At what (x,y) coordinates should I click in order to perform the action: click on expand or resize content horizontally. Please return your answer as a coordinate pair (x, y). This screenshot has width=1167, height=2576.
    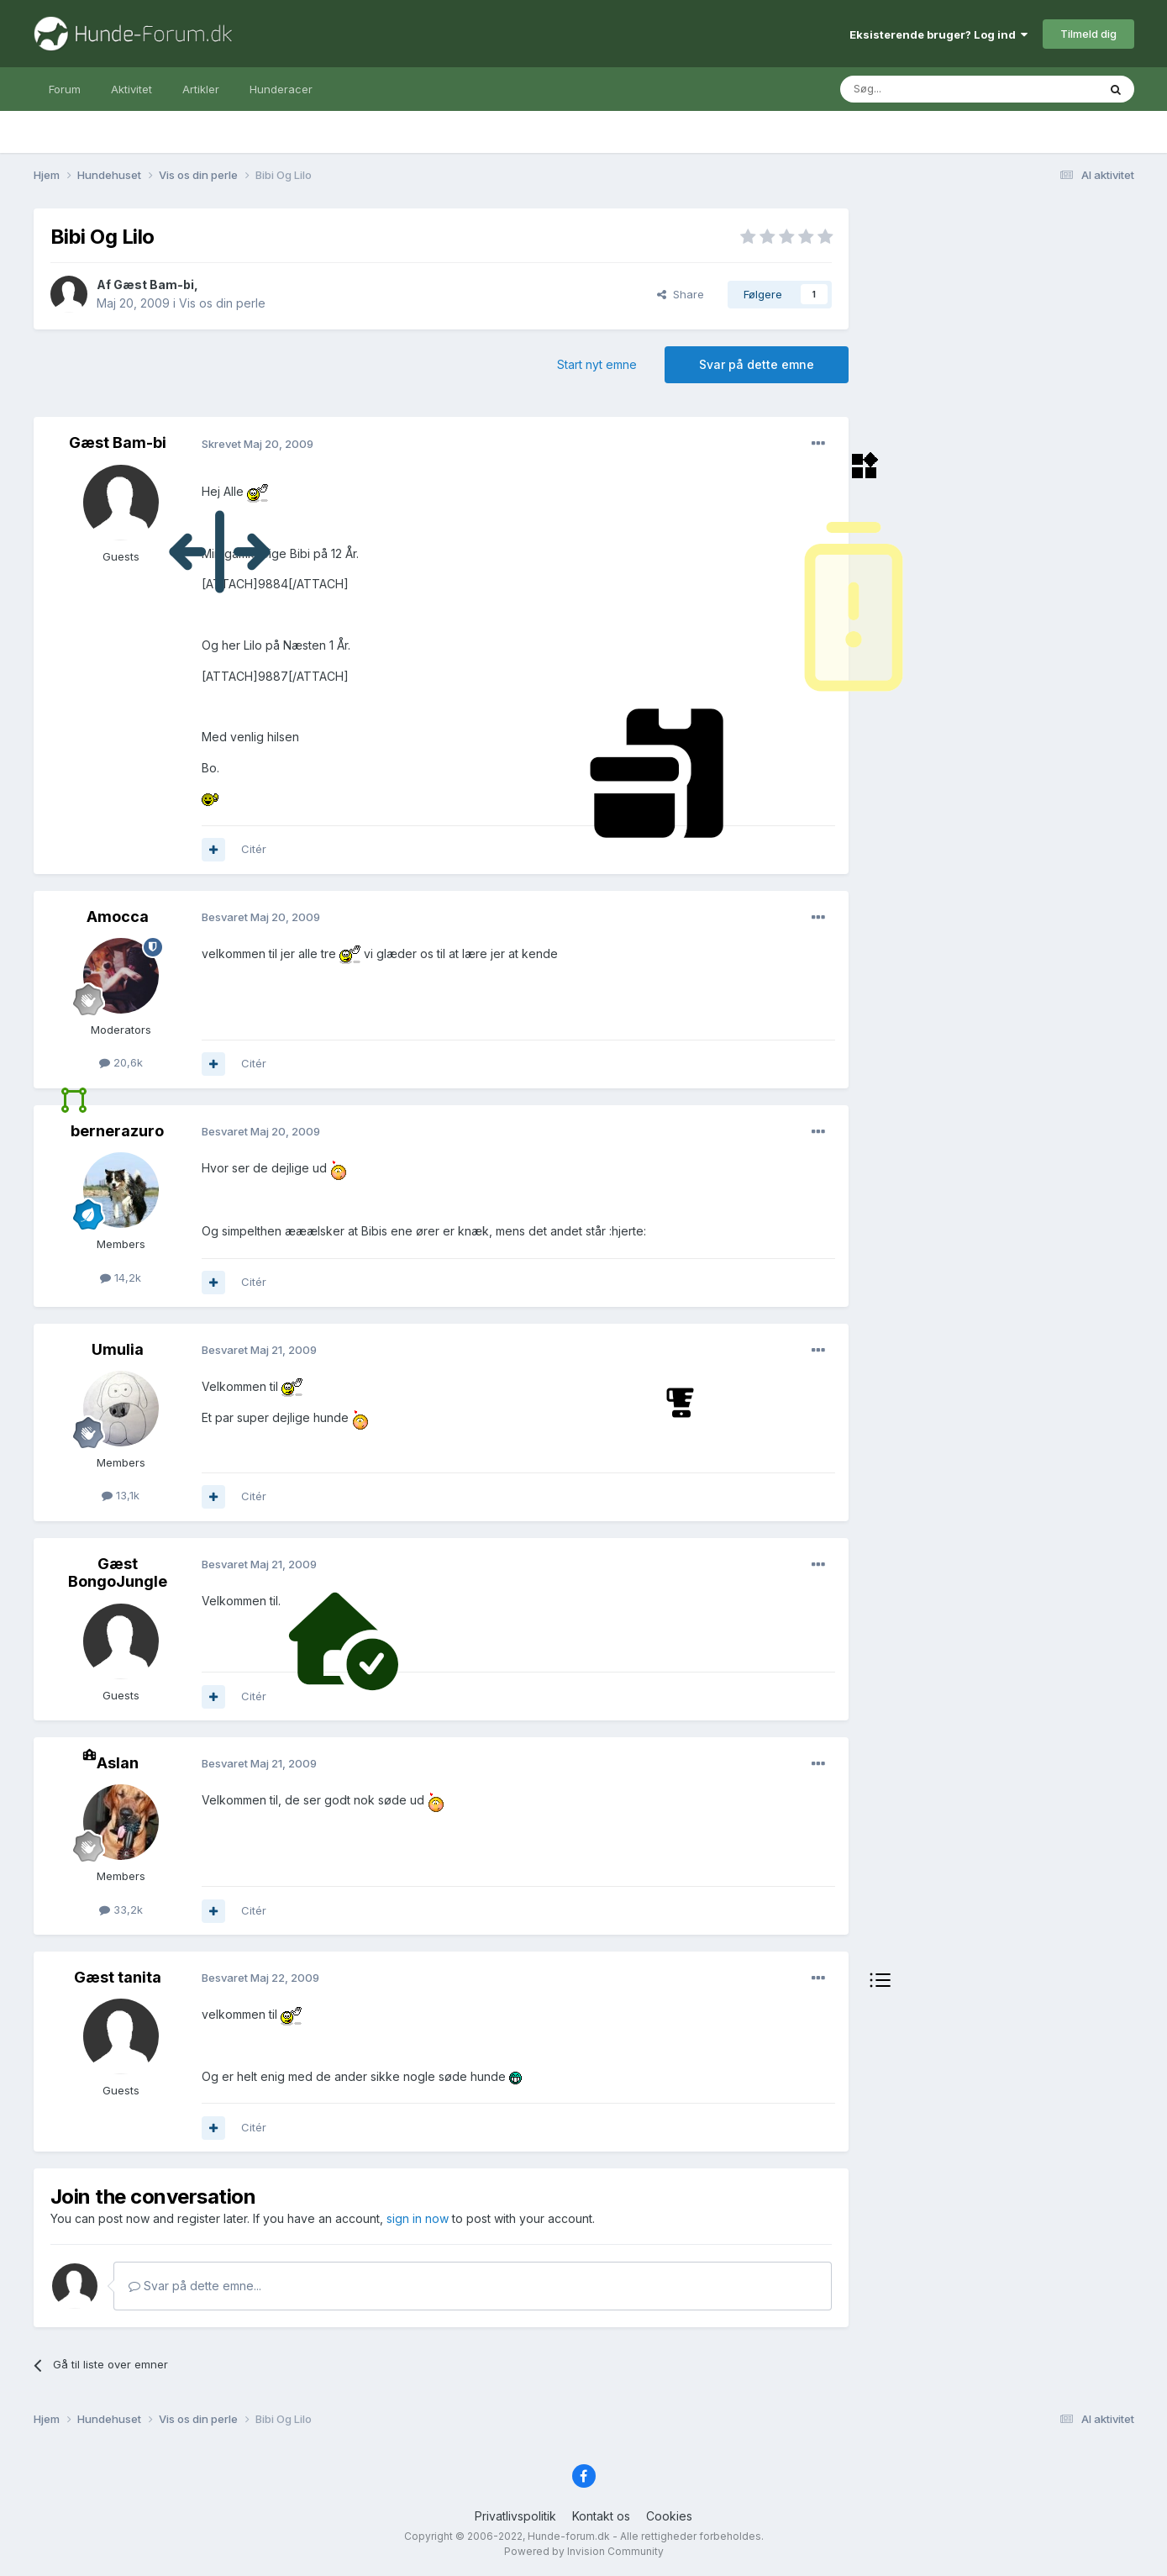
    Looking at the image, I should click on (219, 551).